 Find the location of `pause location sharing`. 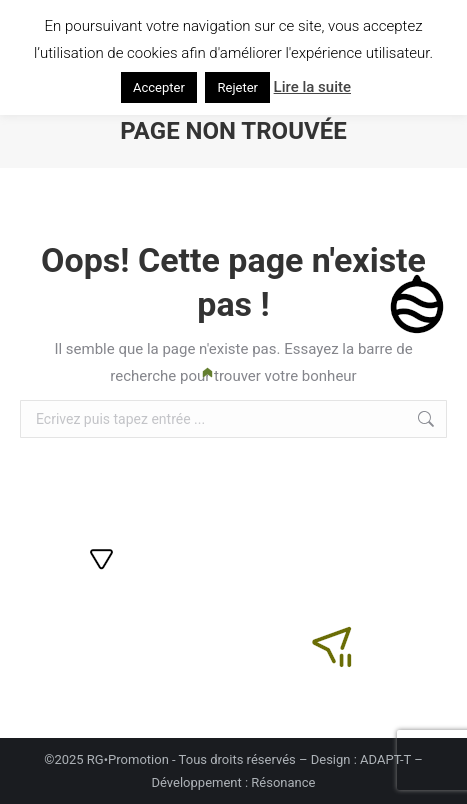

pause location sharing is located at coordinates (332, 646).